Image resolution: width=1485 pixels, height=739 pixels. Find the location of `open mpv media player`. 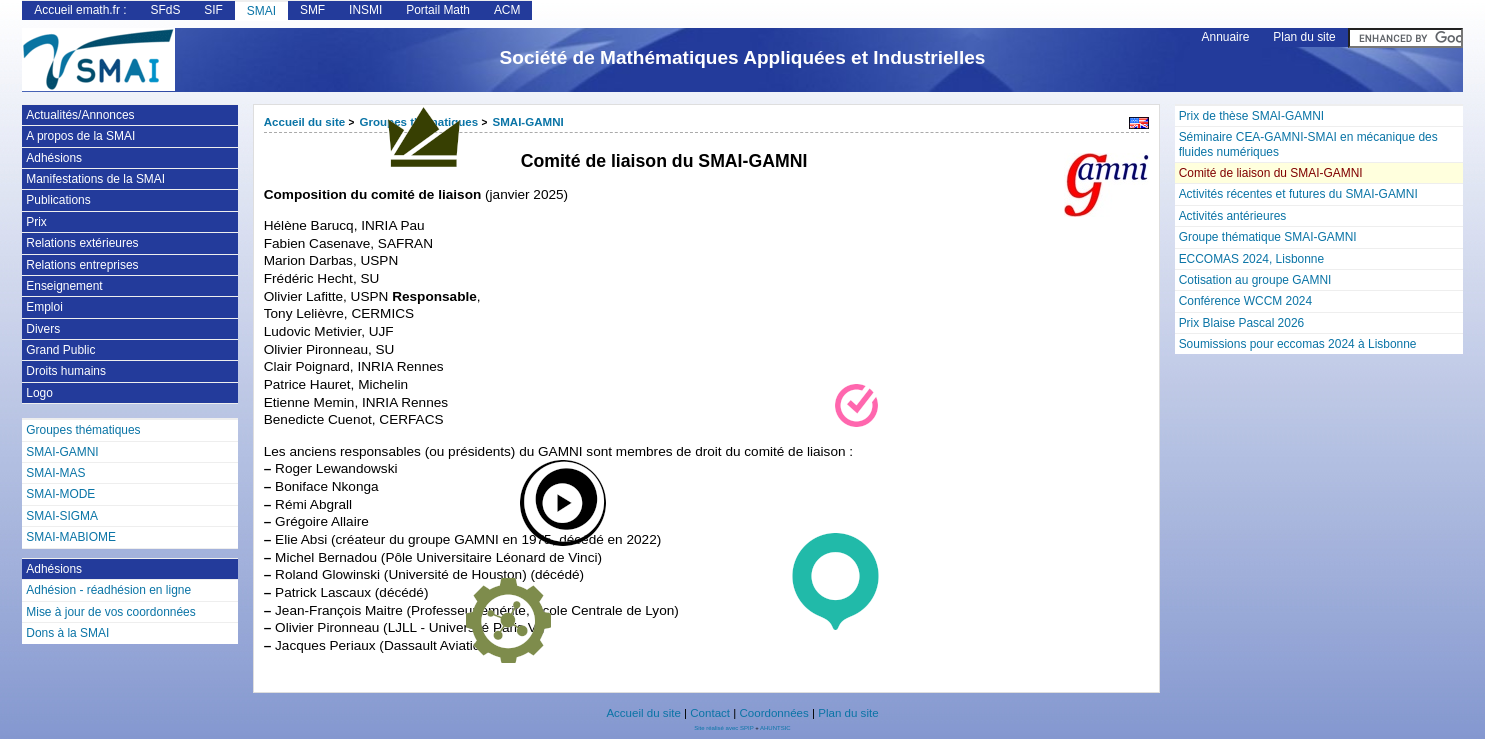

open mpv media player is located at coordinates (563, 503).